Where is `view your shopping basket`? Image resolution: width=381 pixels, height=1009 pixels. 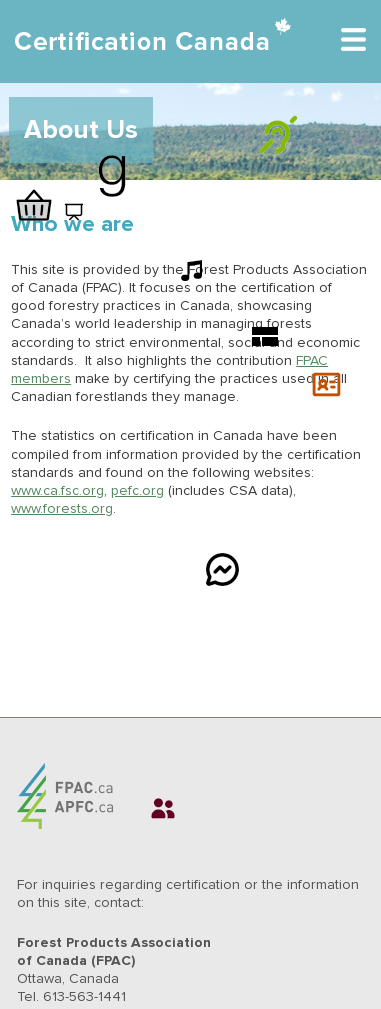
view your shopping basket is located at coordinates (34, 207).